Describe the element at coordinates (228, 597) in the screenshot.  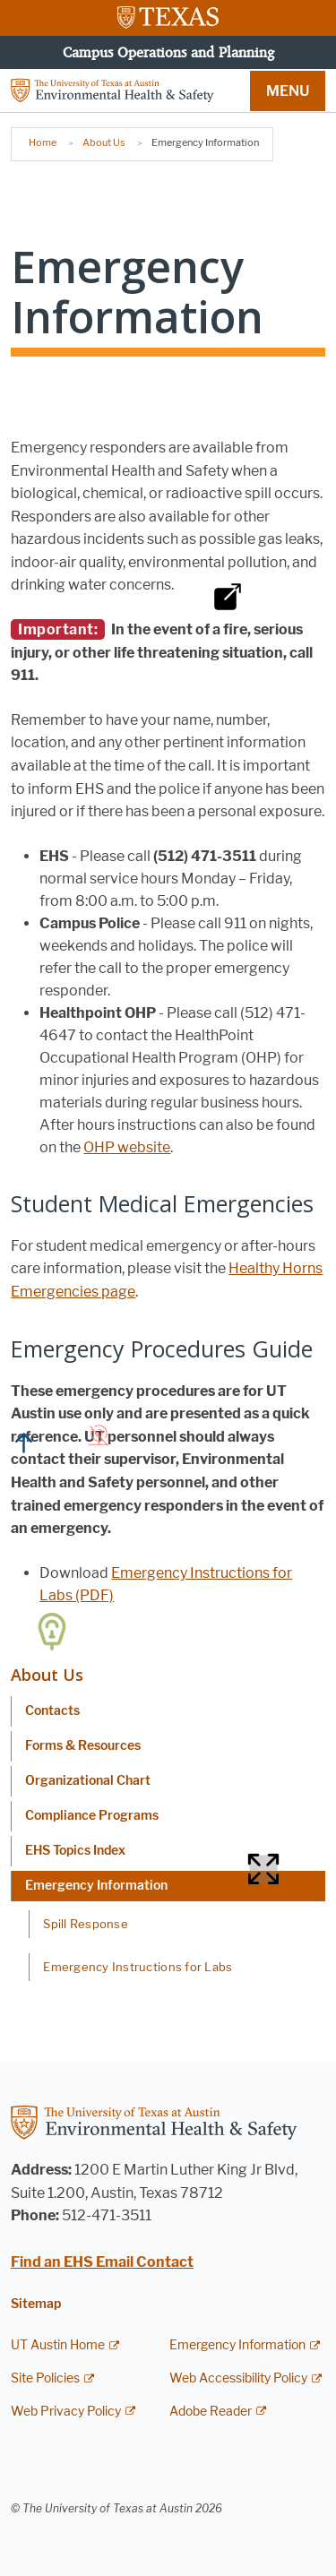
I see `open link in a new window` at that location.